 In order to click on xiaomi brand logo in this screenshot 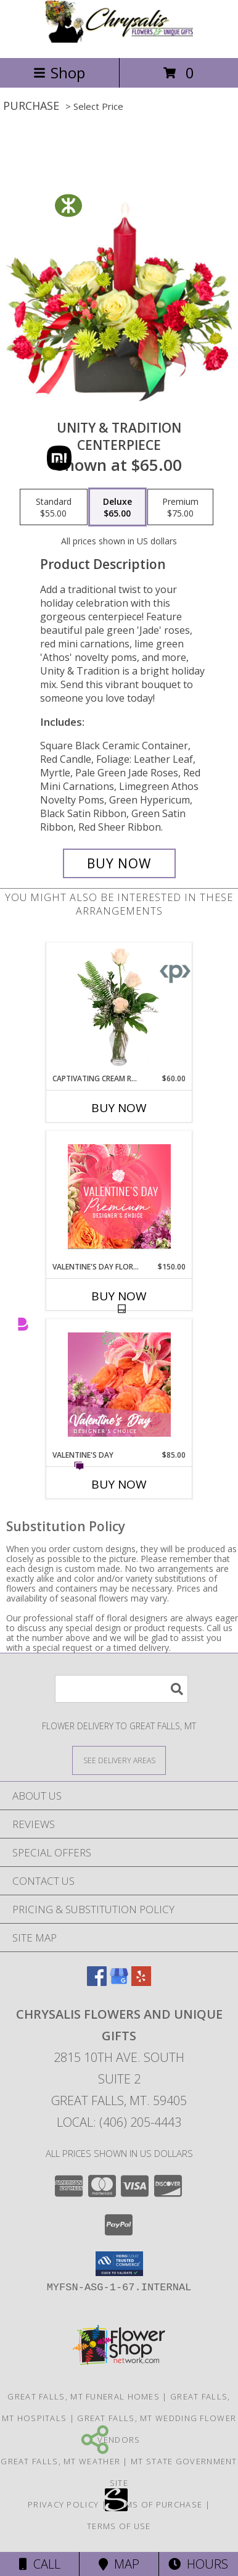, I will do `click(59, 458)`.